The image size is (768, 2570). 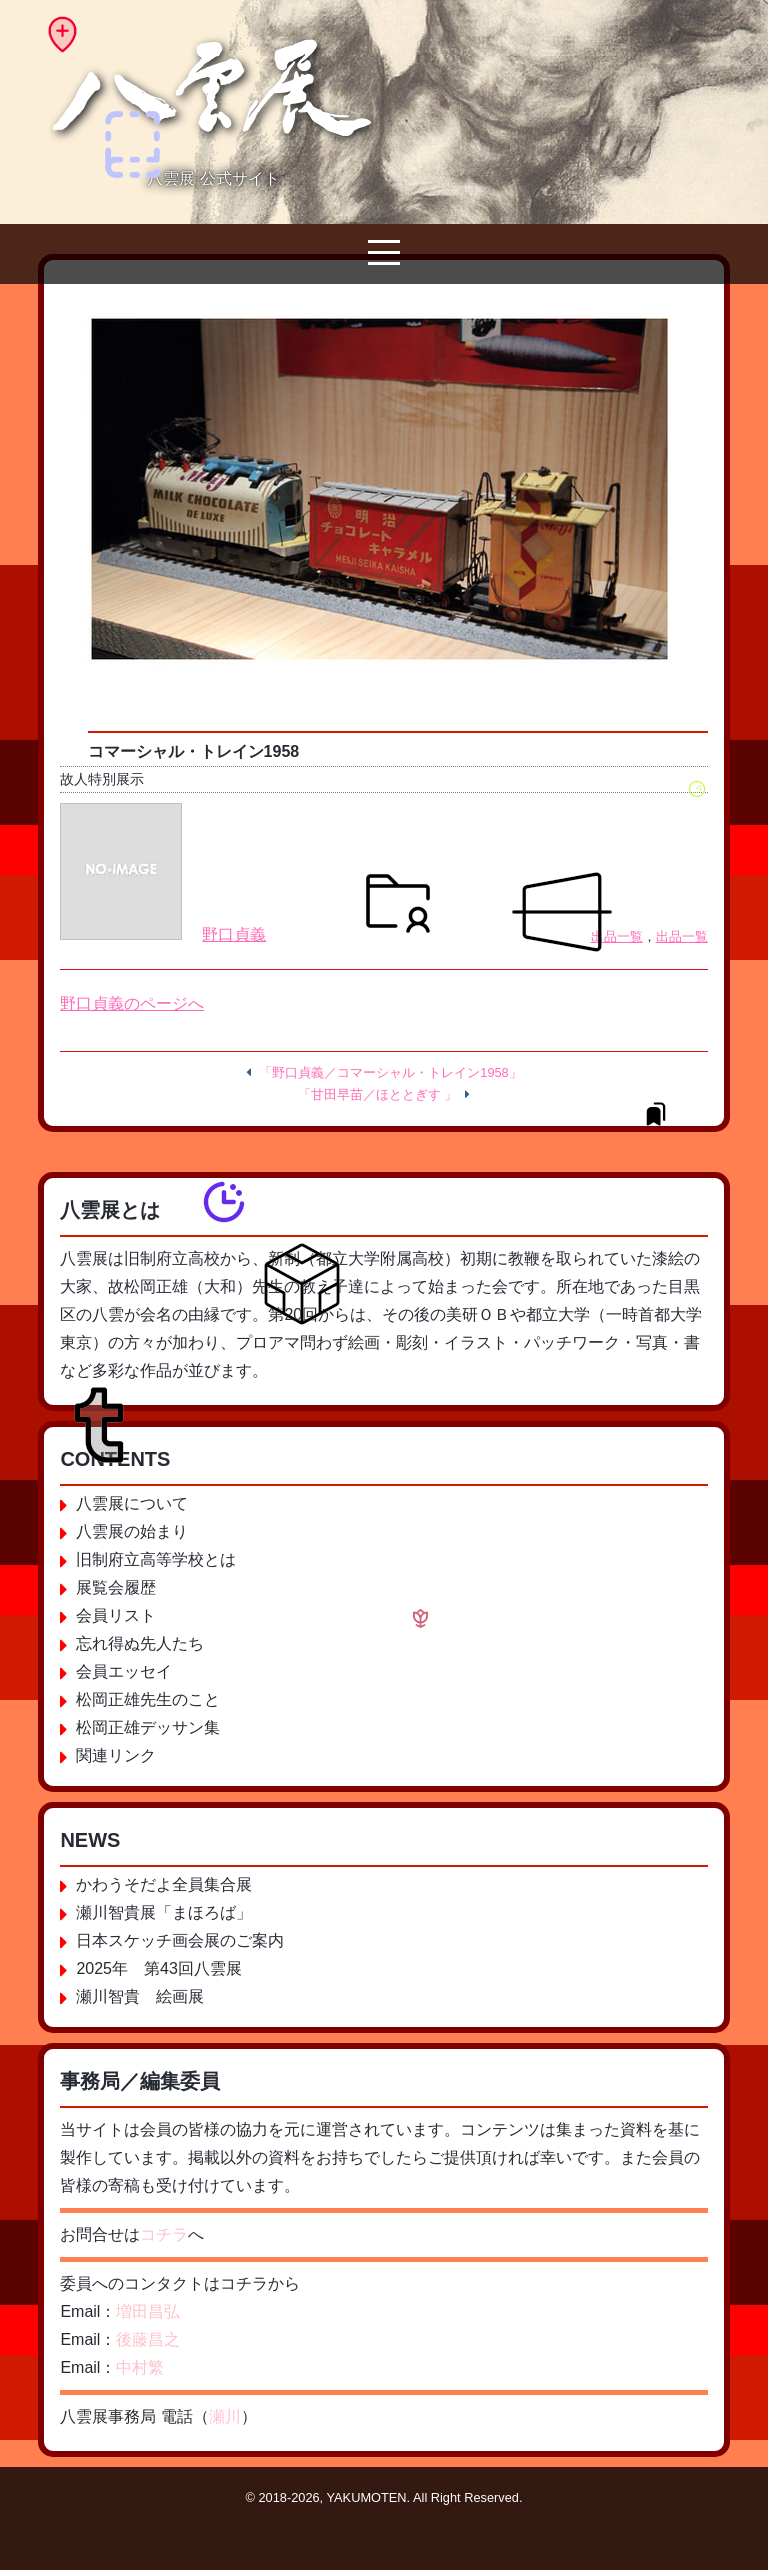 I want to click on draft or unpublished document, so click(x=132, y=144).